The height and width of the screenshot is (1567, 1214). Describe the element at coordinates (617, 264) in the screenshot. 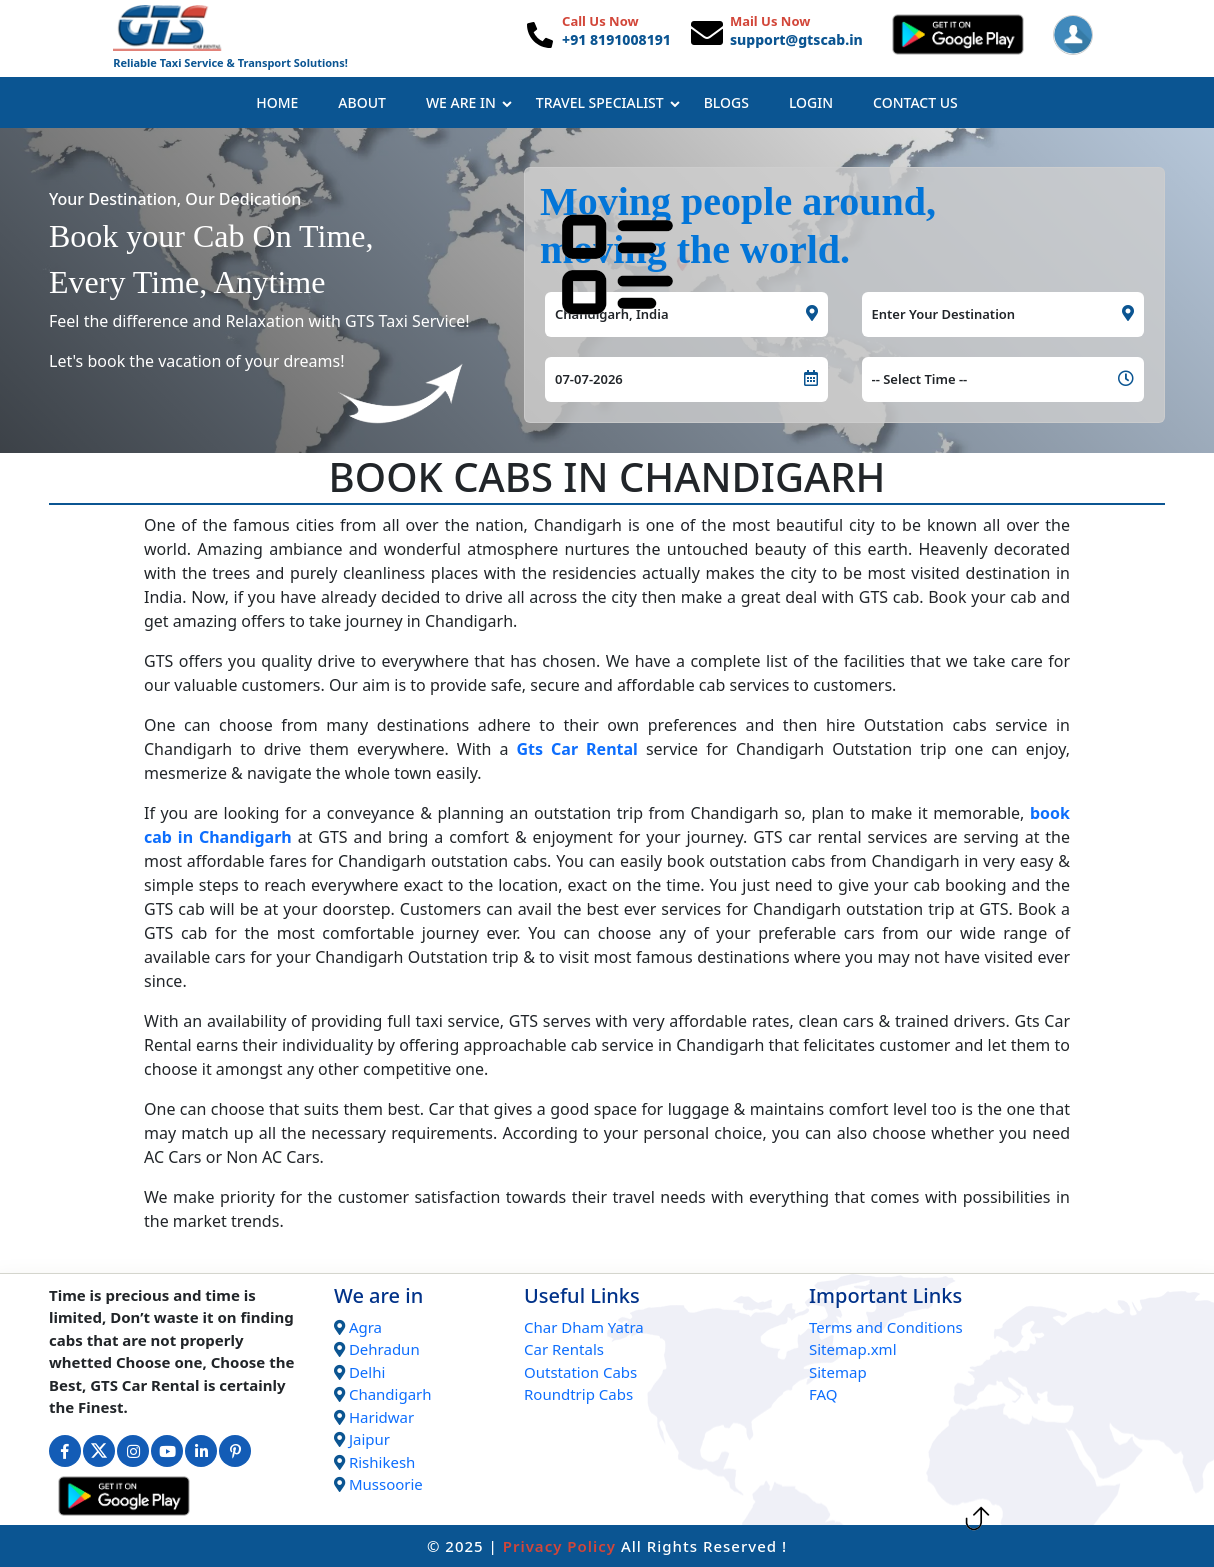

I see `view detailed list items` at that location.